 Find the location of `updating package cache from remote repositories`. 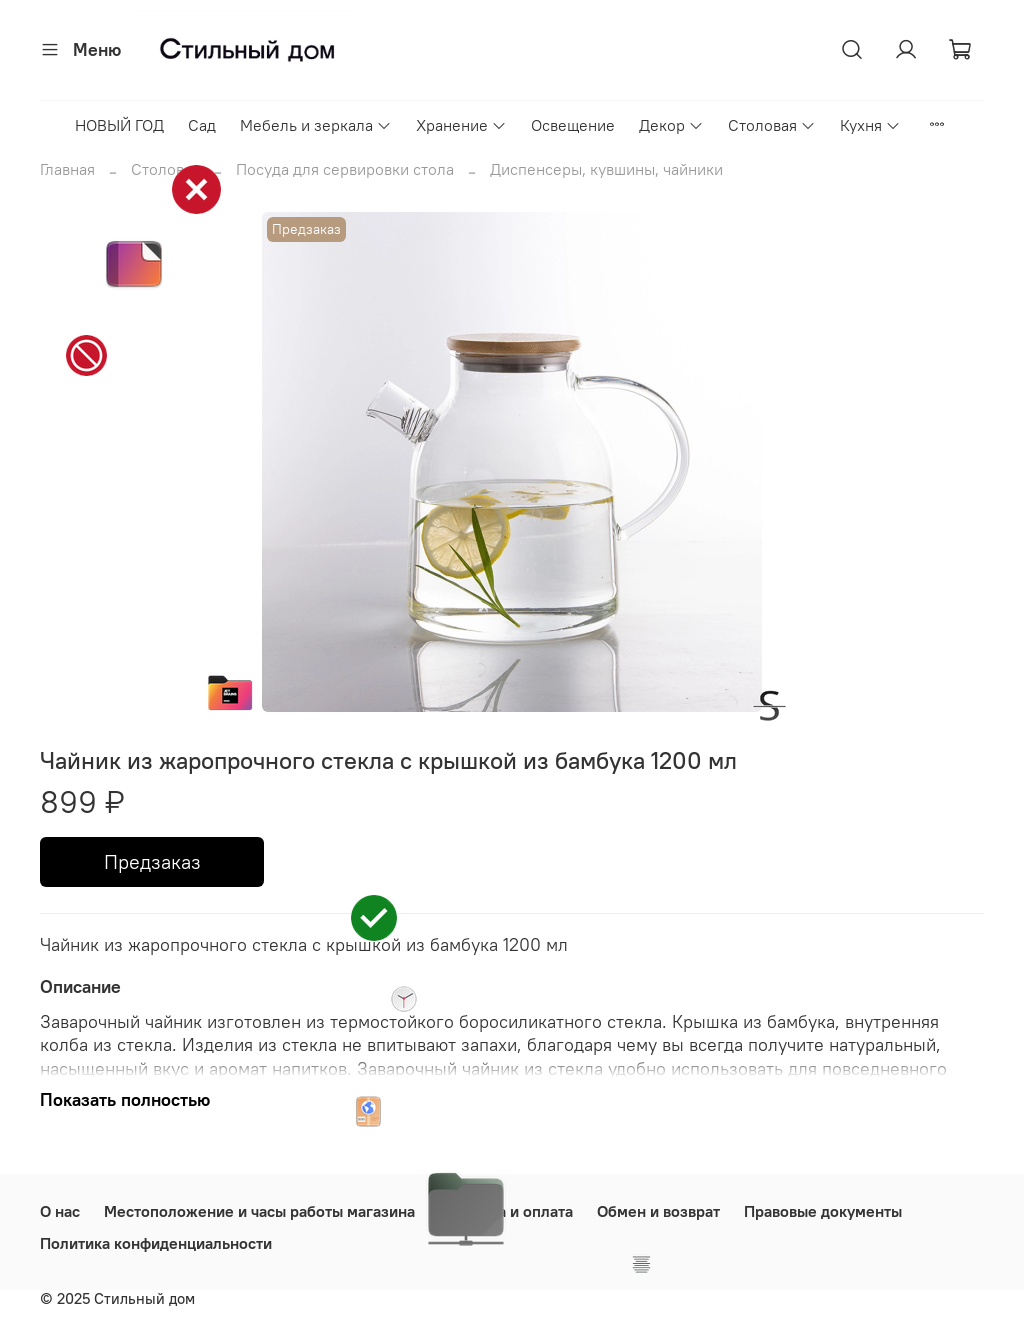

updating package cache from remote repositories is located at coordinates (368, 1111).